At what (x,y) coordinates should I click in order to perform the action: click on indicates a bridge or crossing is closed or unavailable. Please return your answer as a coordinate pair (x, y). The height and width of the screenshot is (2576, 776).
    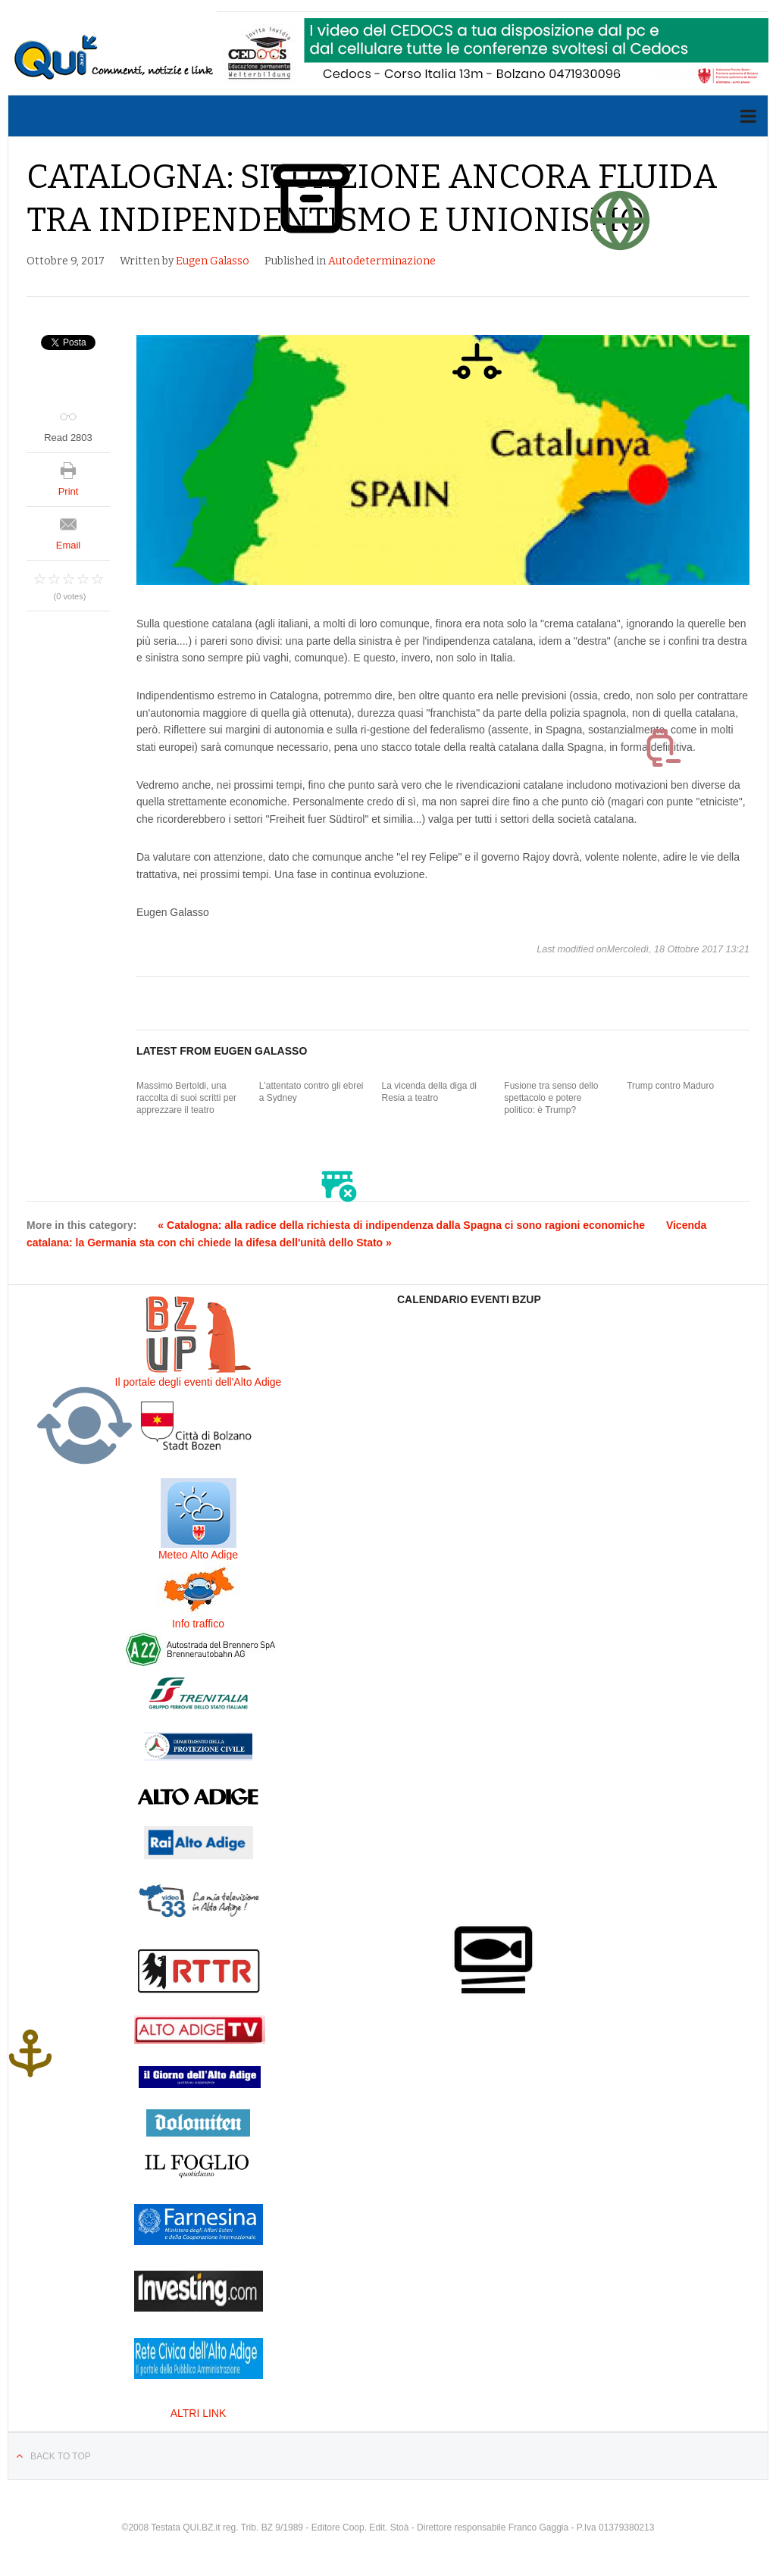
    Looking at the image, I should click on (339, 1184).